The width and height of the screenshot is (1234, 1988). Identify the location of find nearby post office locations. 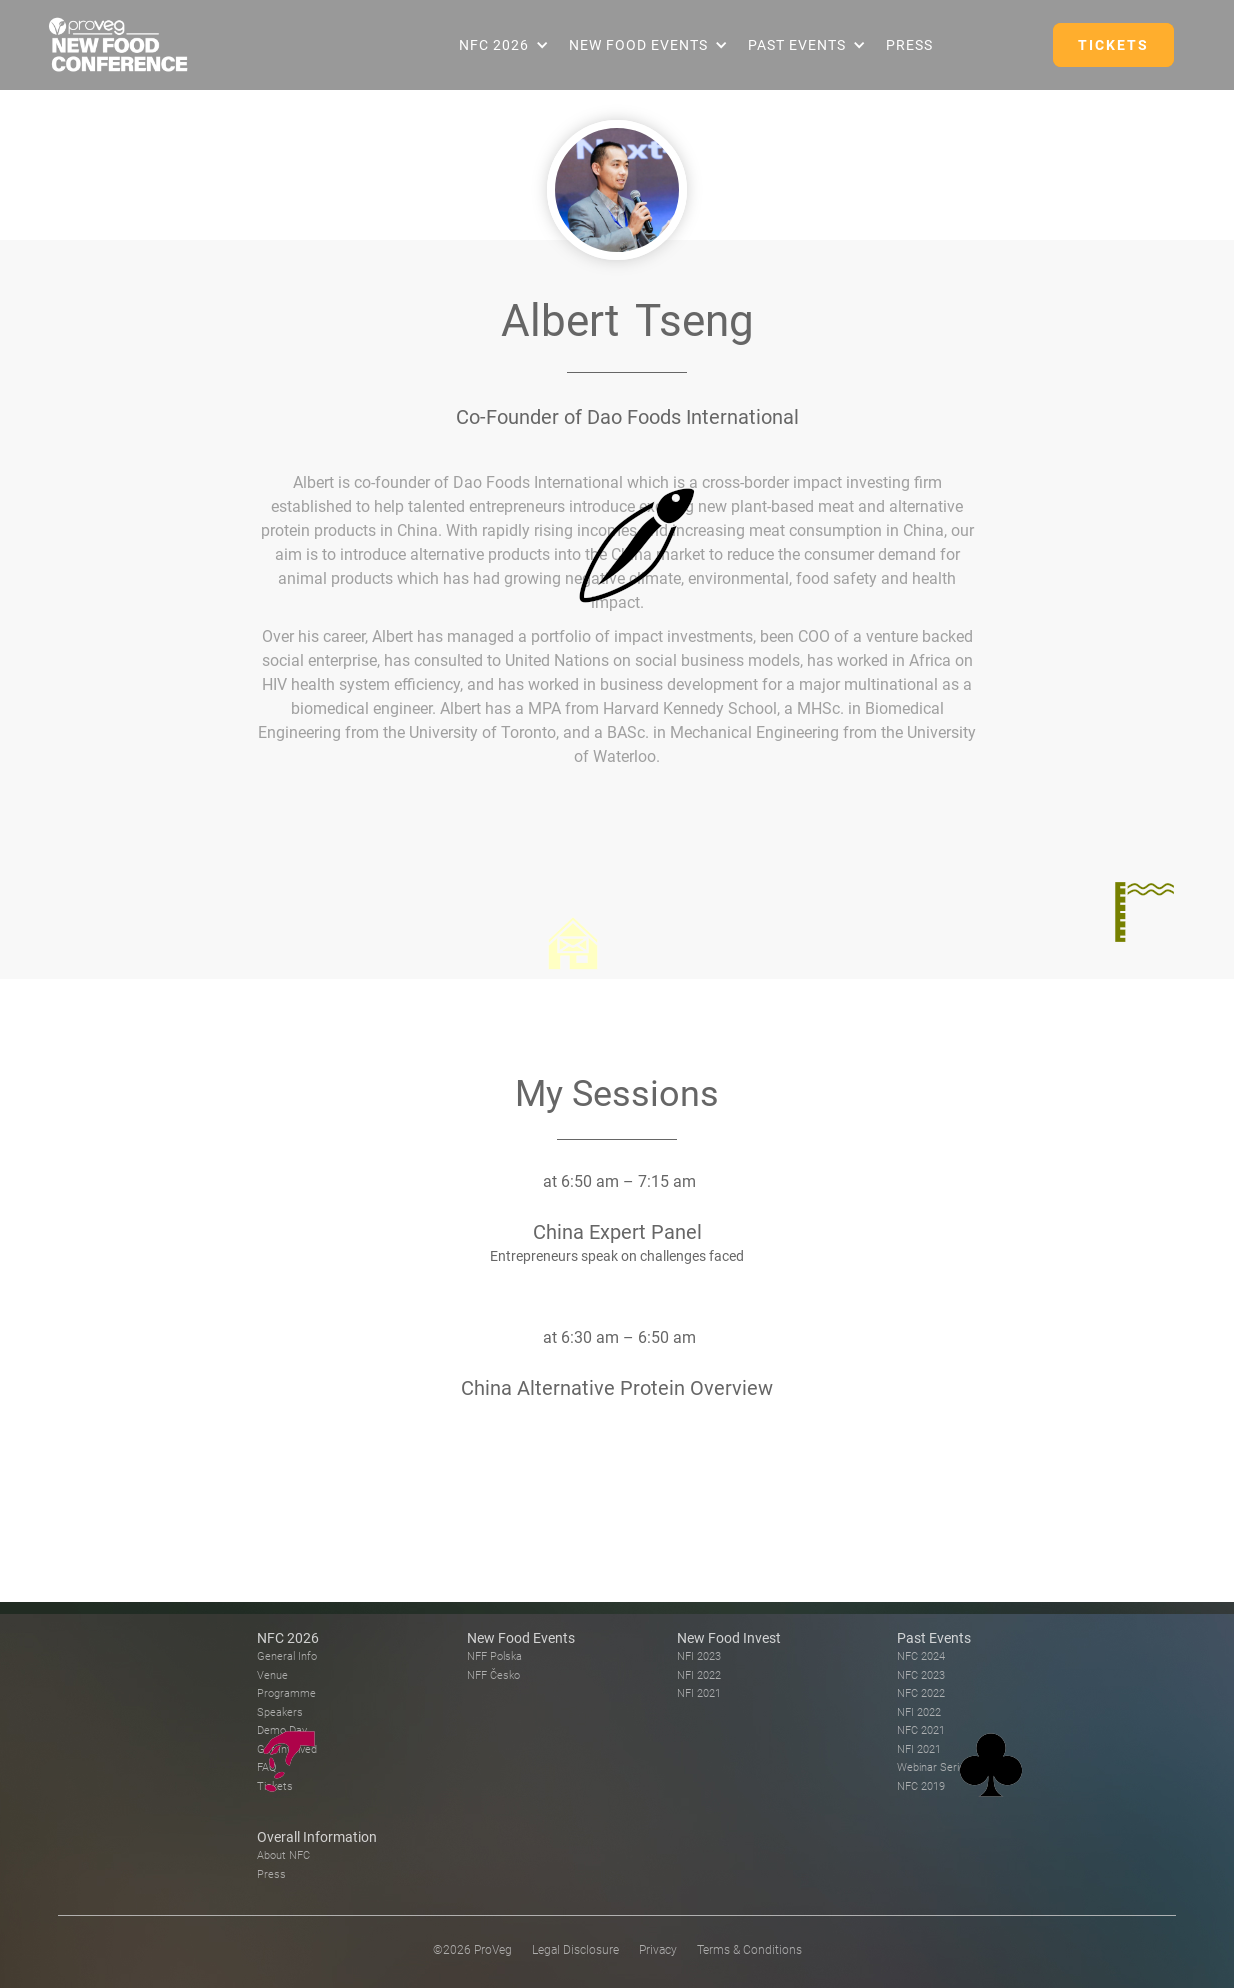
(573, 943).